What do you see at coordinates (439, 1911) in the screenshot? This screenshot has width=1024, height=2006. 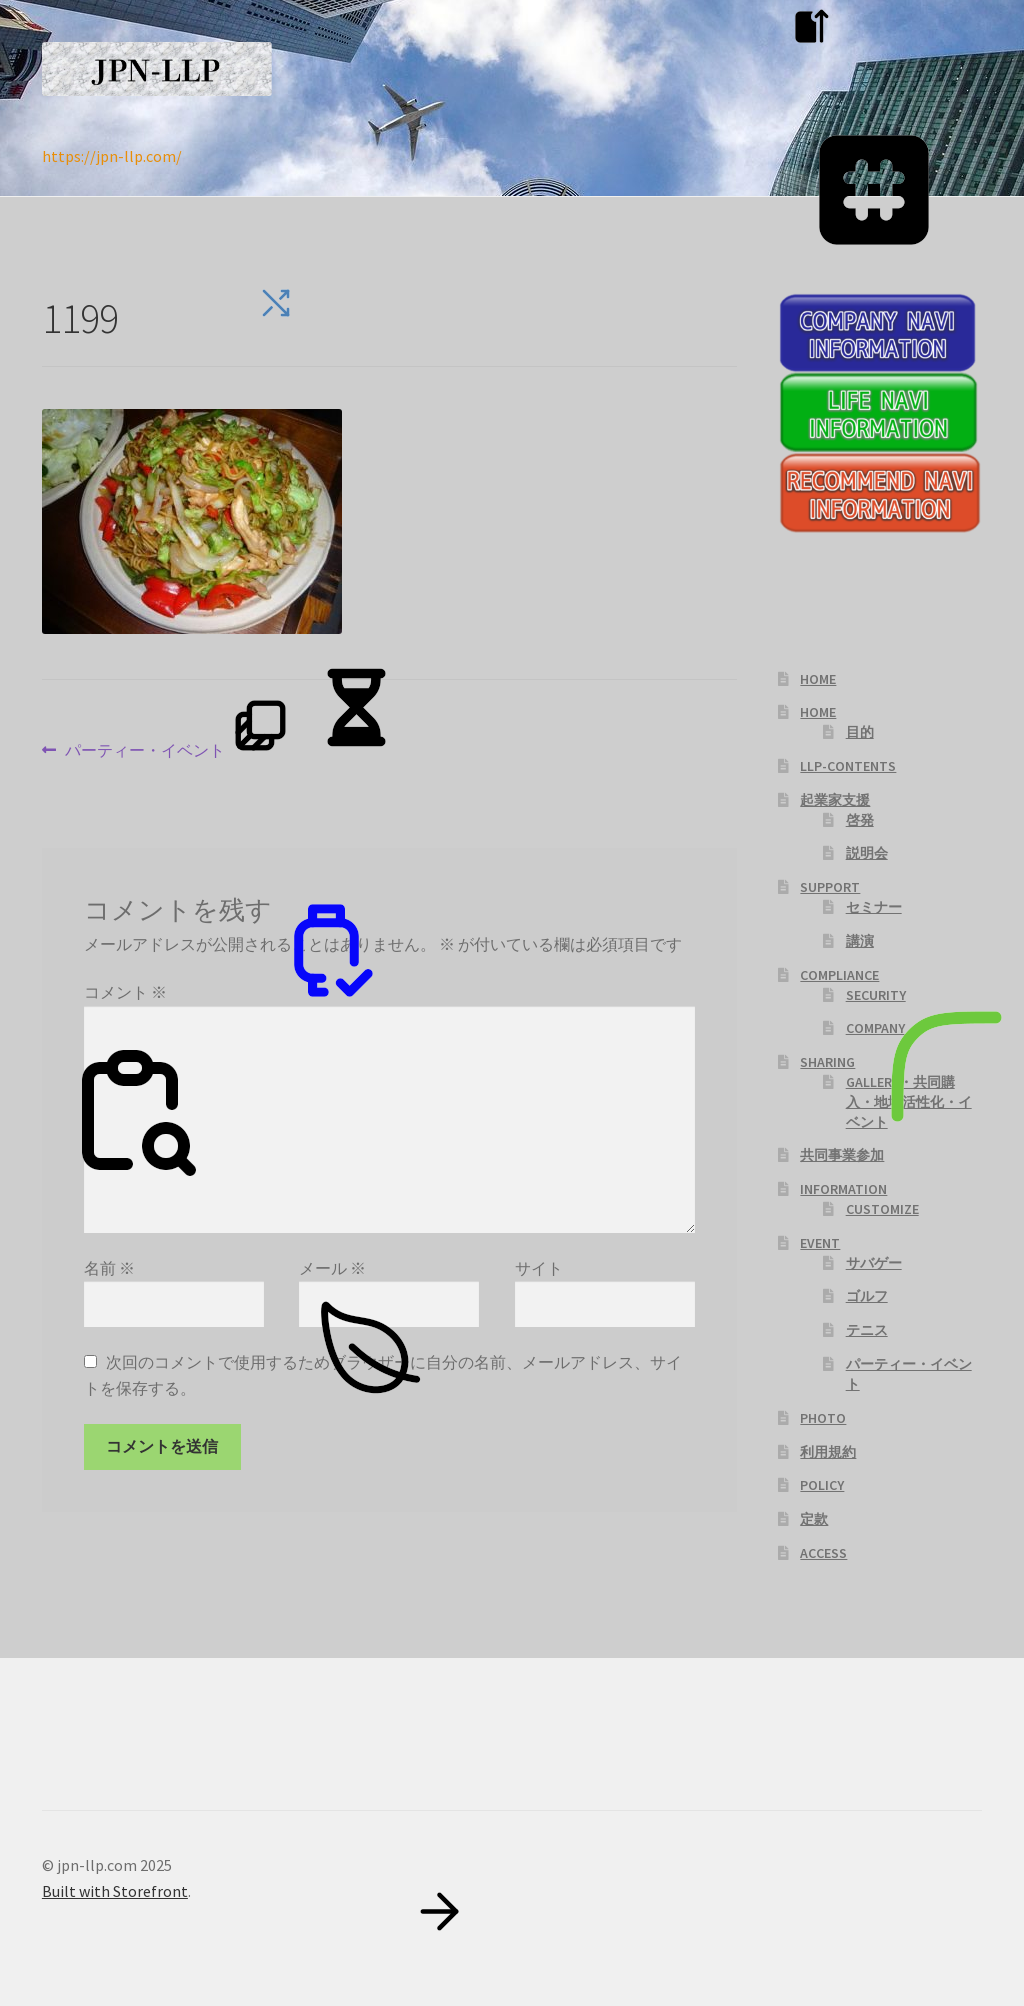 I see `navigate to the next item or screen` at bounding box center [439, 1911].